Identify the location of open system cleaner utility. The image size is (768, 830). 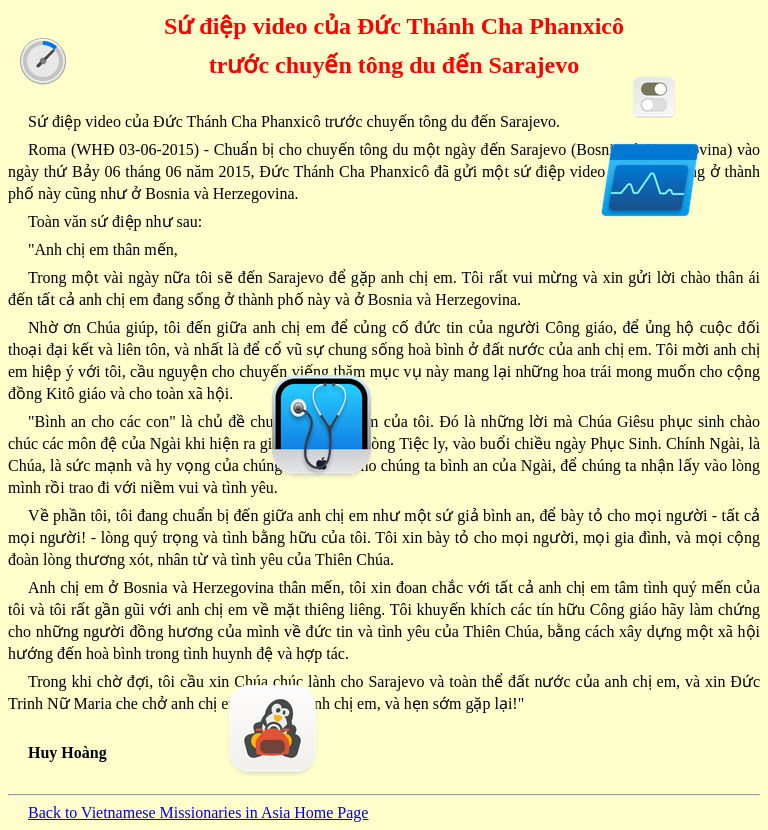
(321, 424).